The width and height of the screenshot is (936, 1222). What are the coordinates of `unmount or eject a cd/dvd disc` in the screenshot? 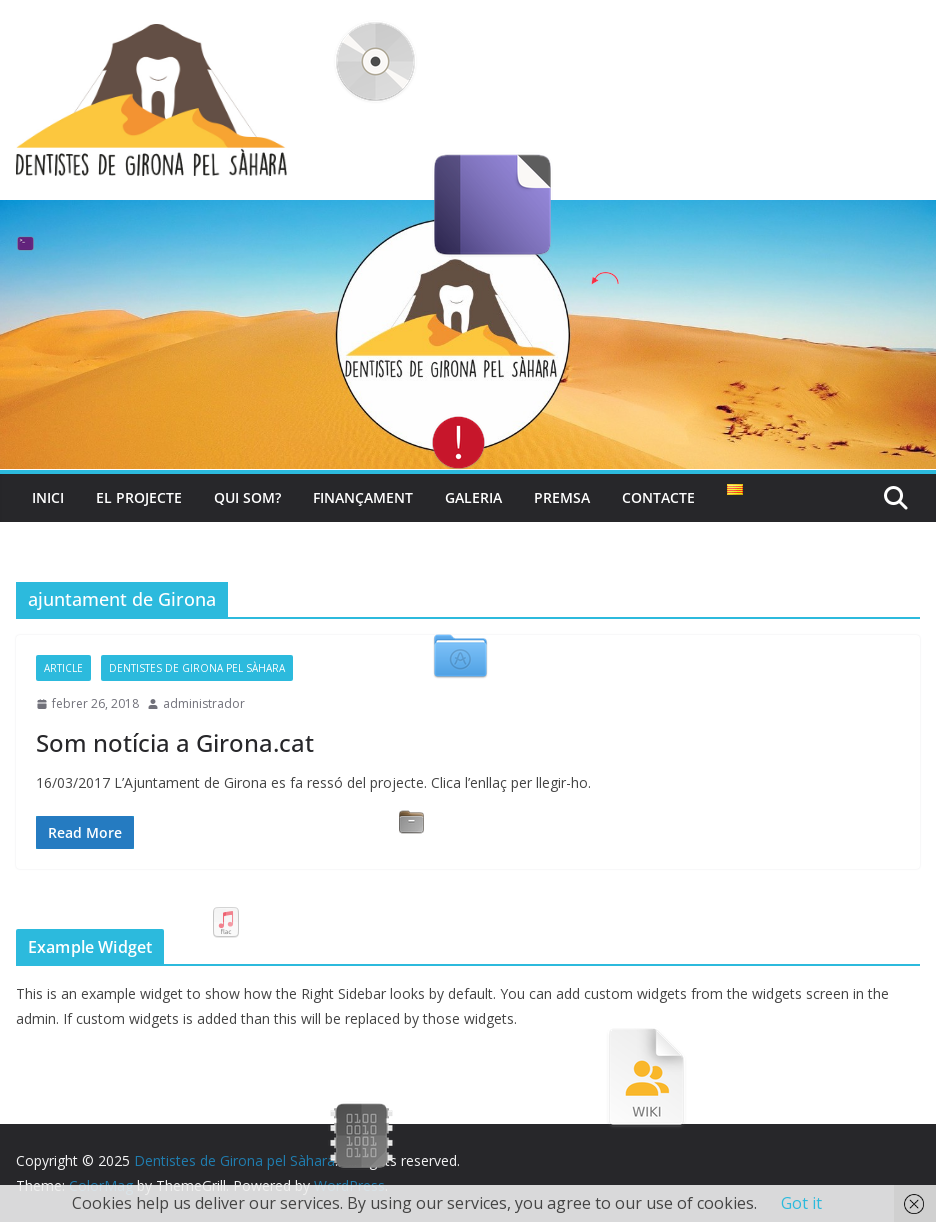 It's located at (375, 61).